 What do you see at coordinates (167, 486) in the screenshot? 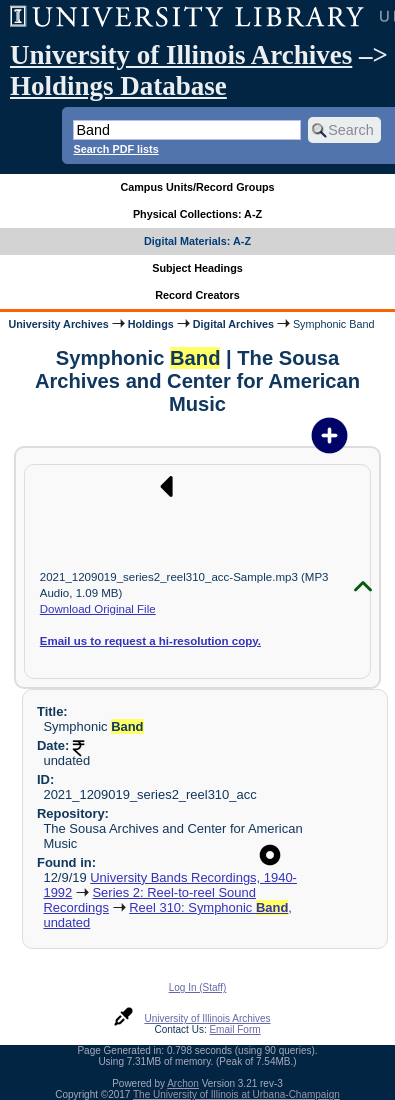
I see `go back to the previous screen` at bounding box center [167, 486].